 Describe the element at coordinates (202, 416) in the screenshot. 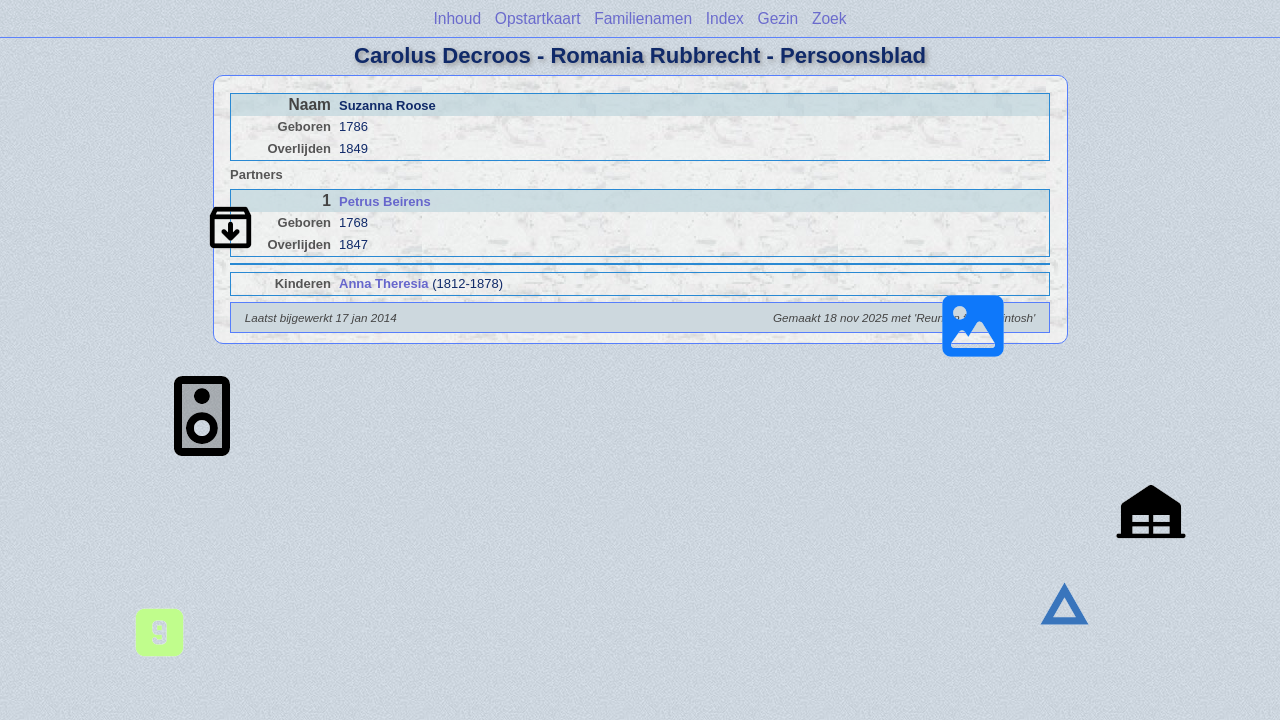

I see `adjust speaker or audio output settings` at that location.